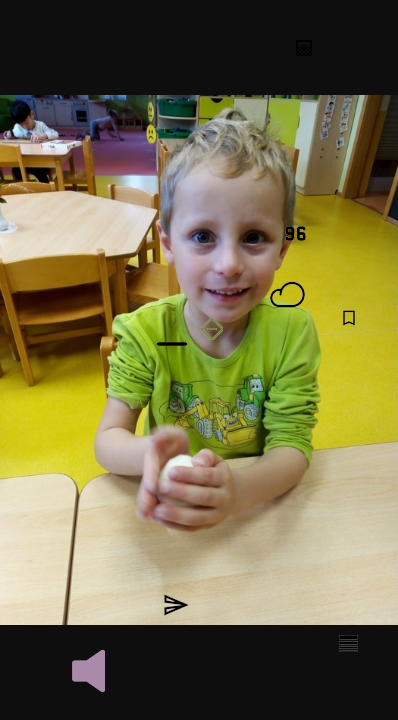 This screenshot has height=720, width=398. What do you see at coordinates (172, 344) in the screenshot?
I see `insert a horizontal divider line` at bounding box center [172, 344].